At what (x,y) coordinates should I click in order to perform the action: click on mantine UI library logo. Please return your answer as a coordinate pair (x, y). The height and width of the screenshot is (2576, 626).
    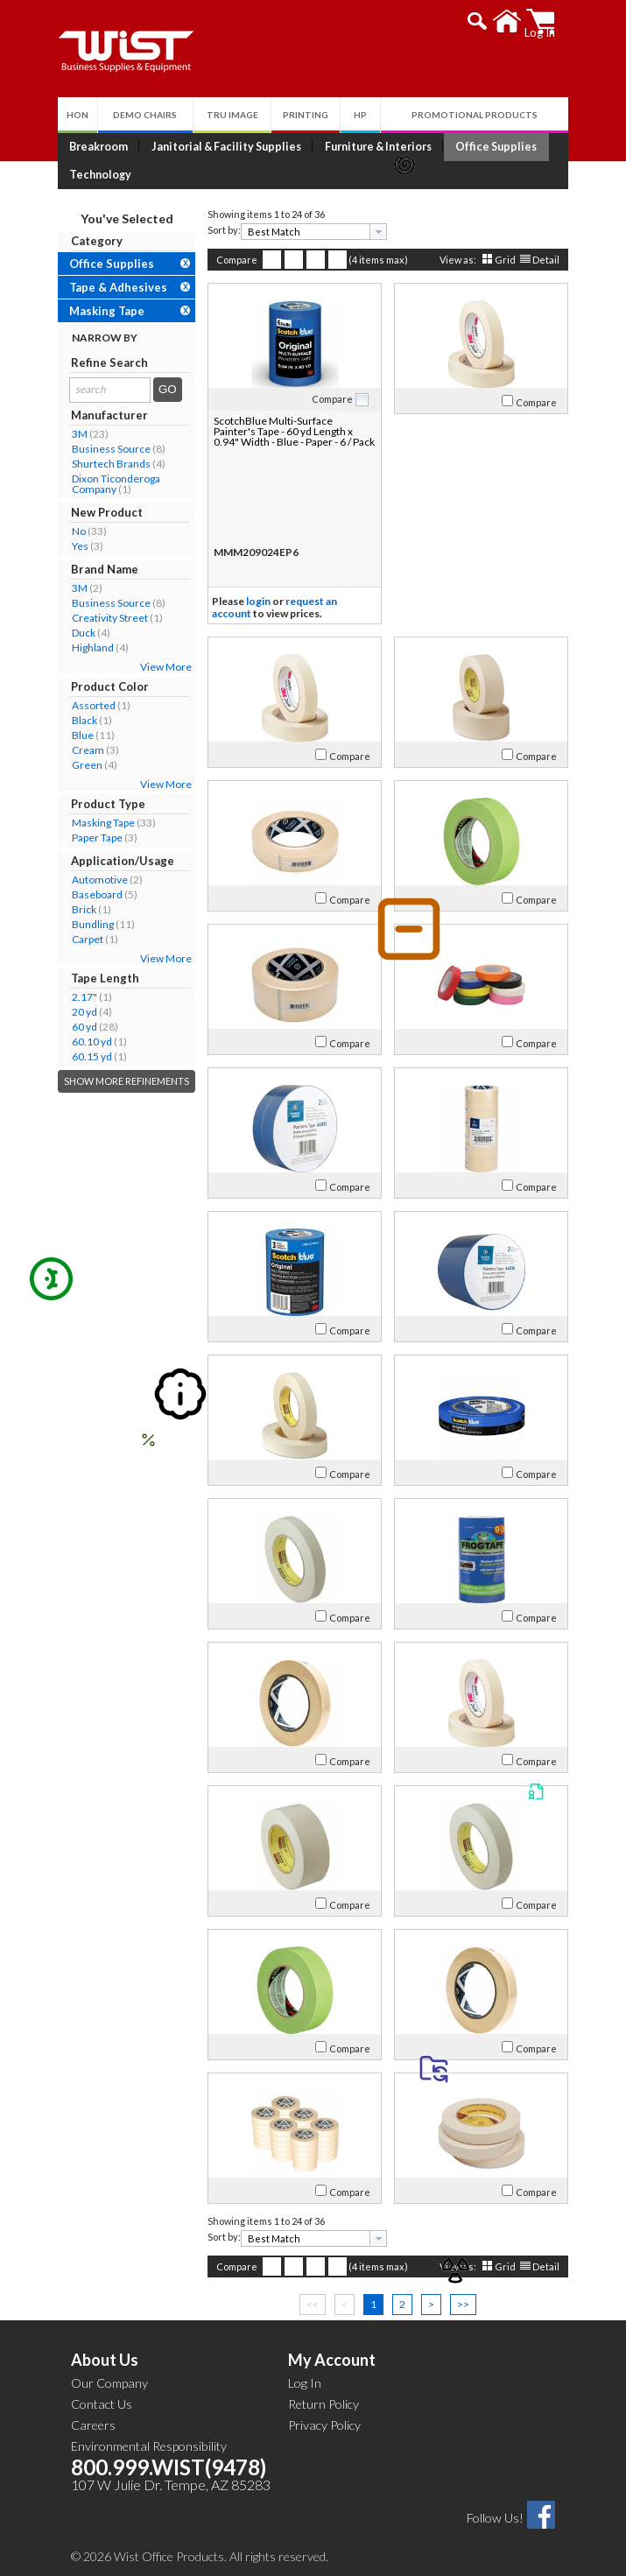
    Looking at the image, I should click on (51, 1278).